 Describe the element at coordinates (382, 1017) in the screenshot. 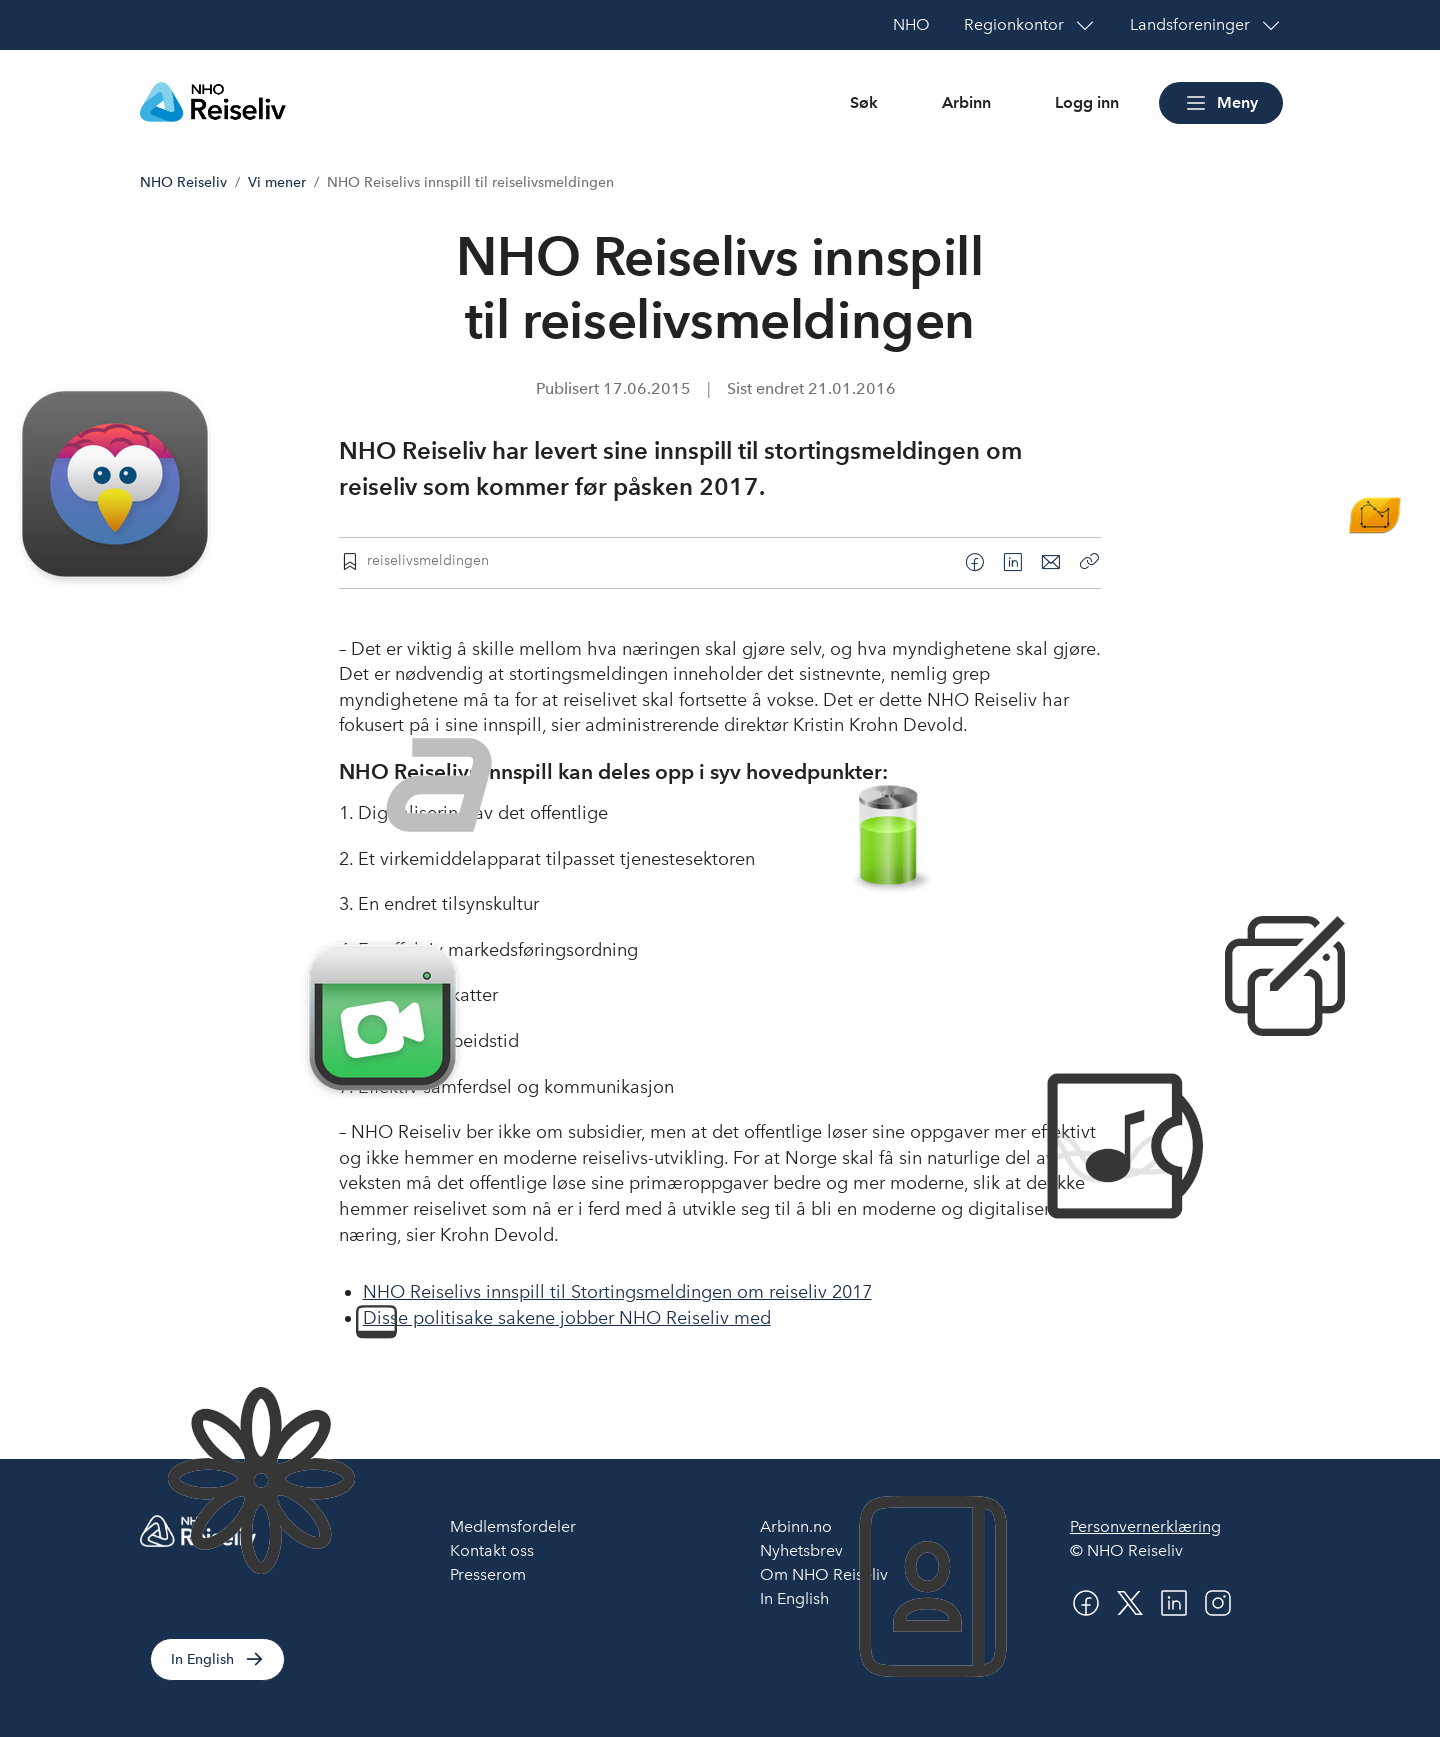

I see `open green recorder app for screen recording` at that location.